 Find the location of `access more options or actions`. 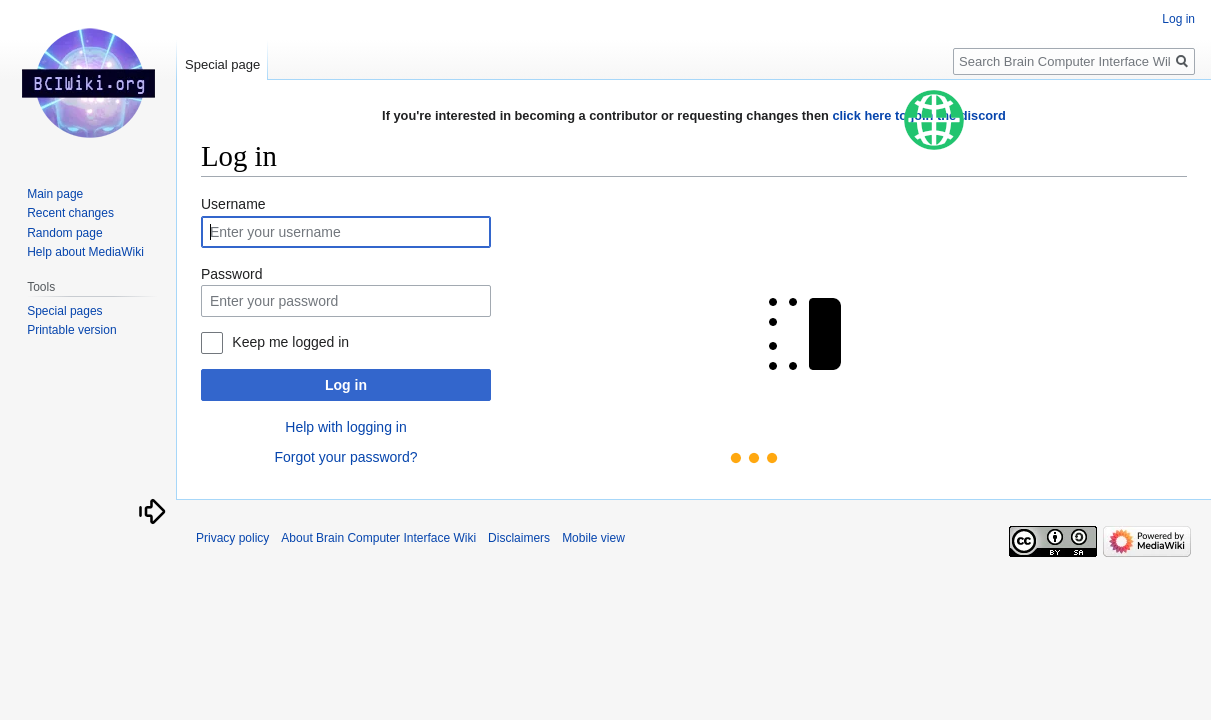

access more options or actions is located at coordinates (754, 458).